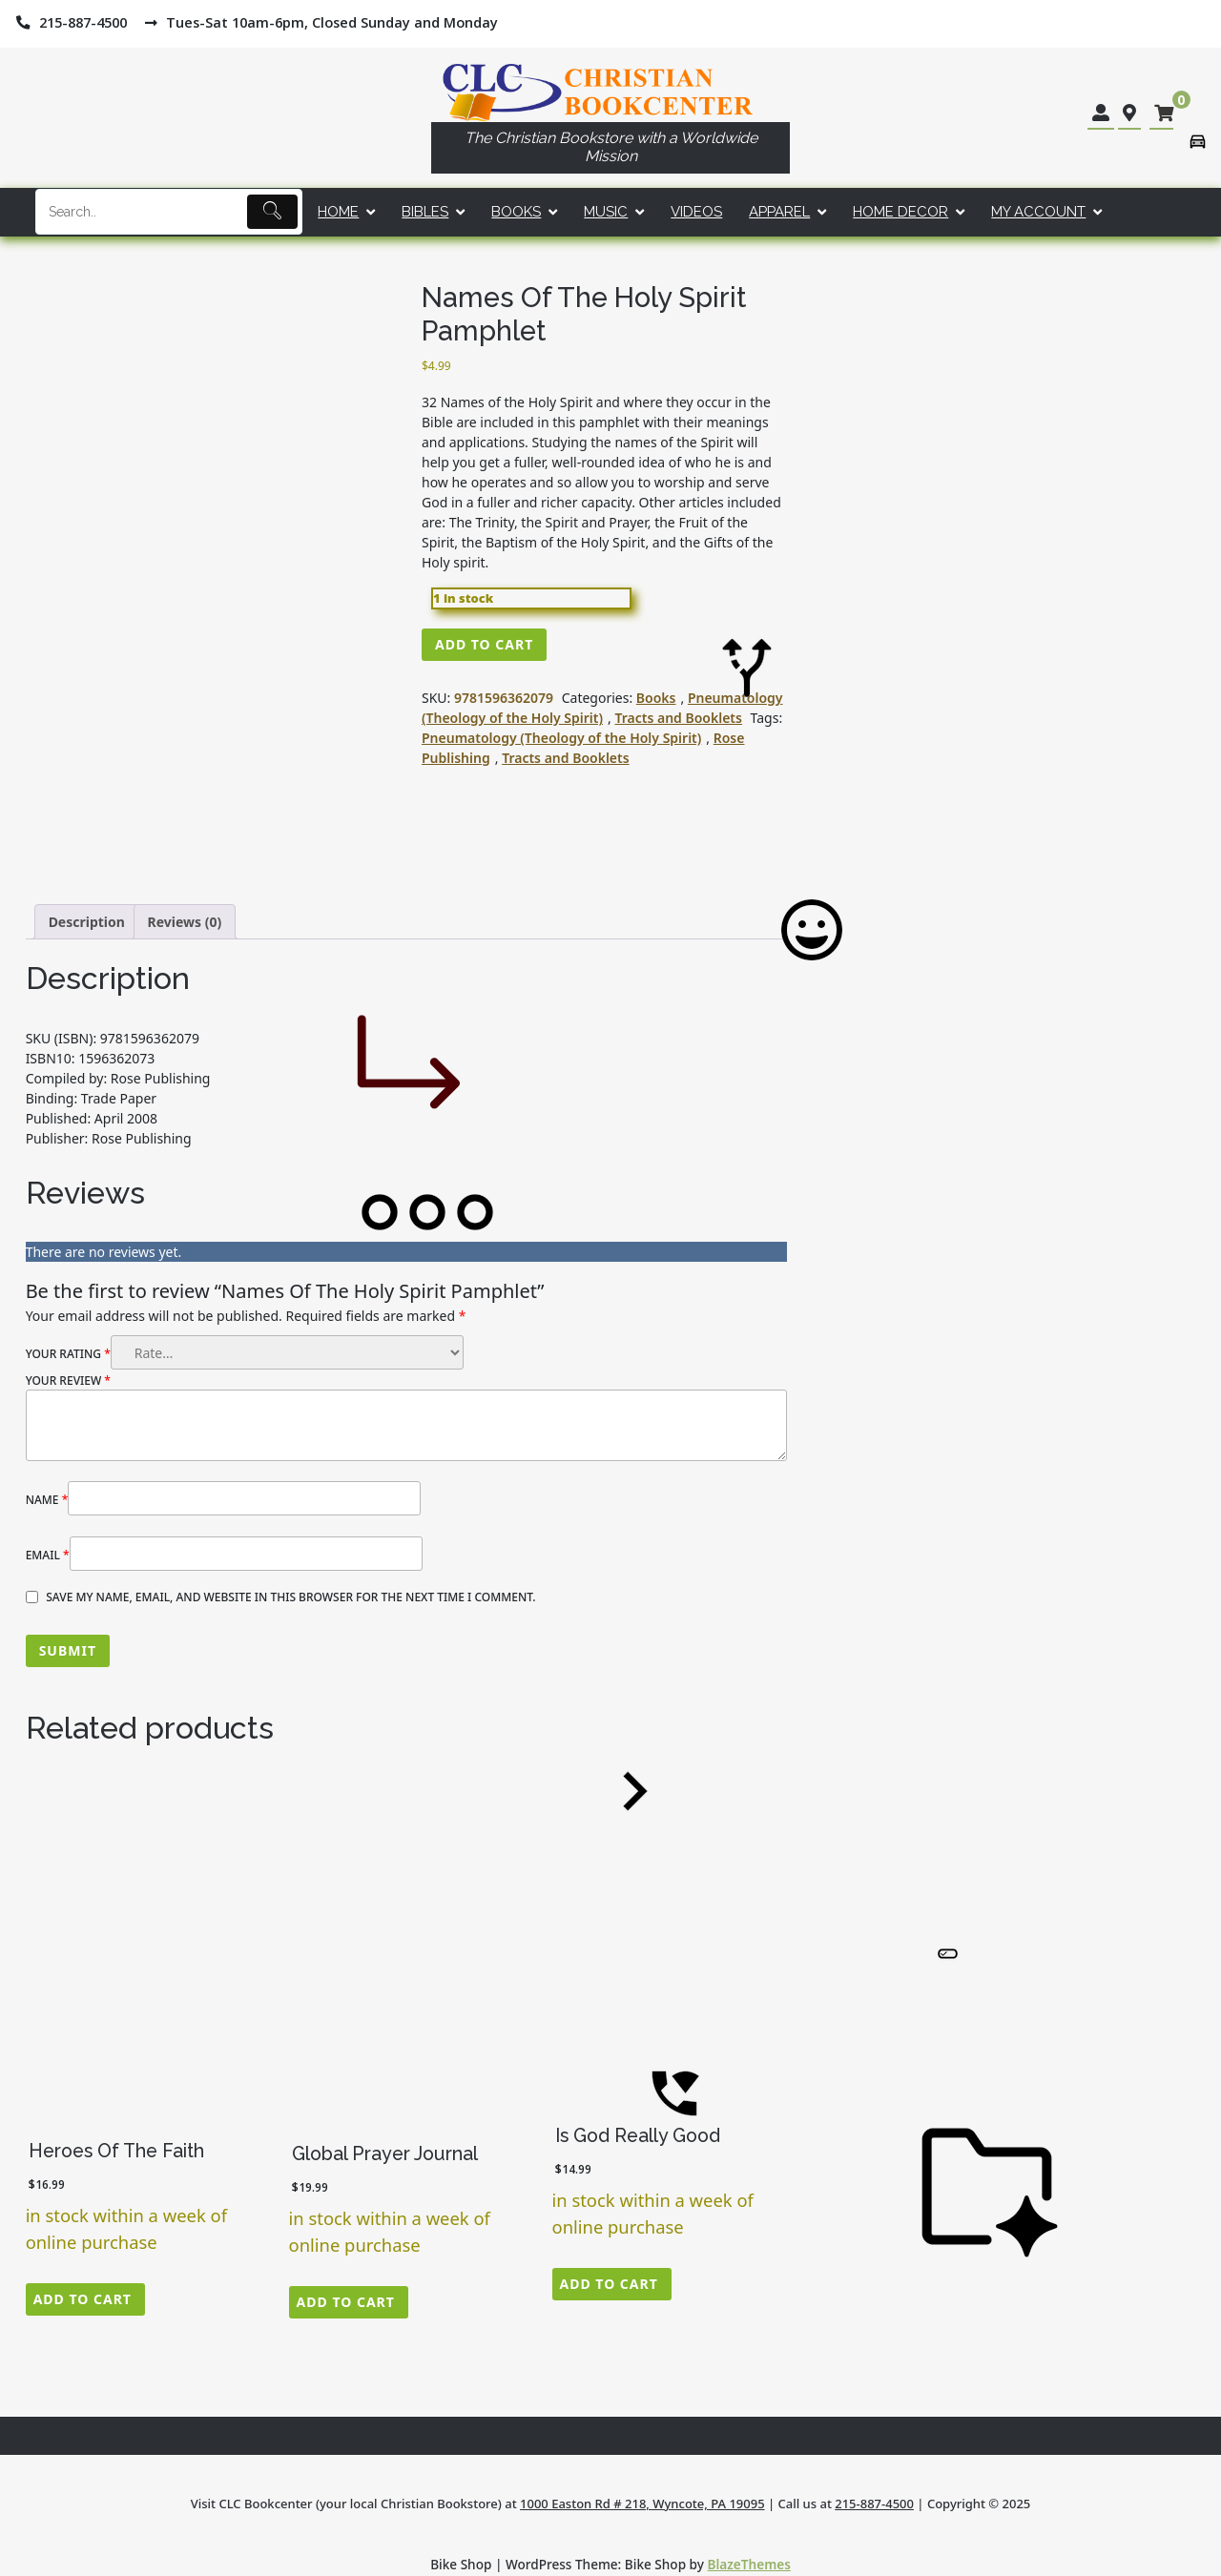  Describe the element at coordinates (427, 1212) in the screenshot. I see `open more options menu` at that location.